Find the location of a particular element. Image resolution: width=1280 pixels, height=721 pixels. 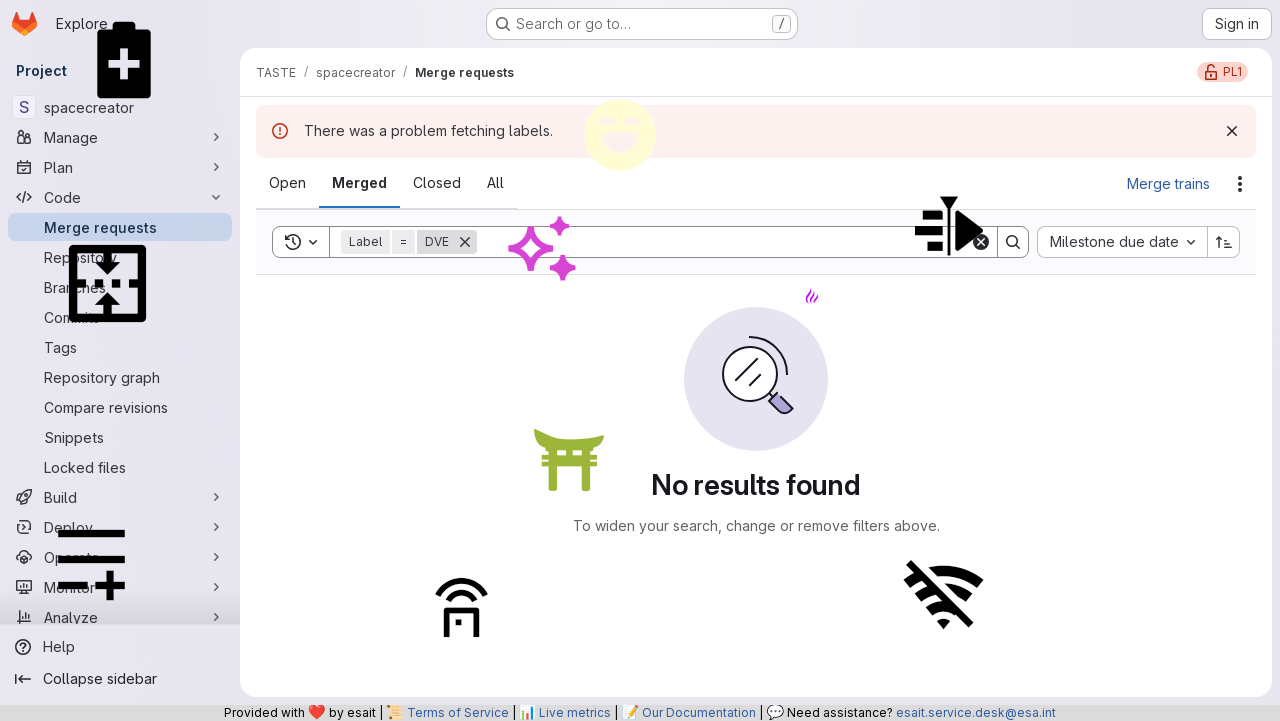

control a connected smart device is located at coordinates (461, 607).